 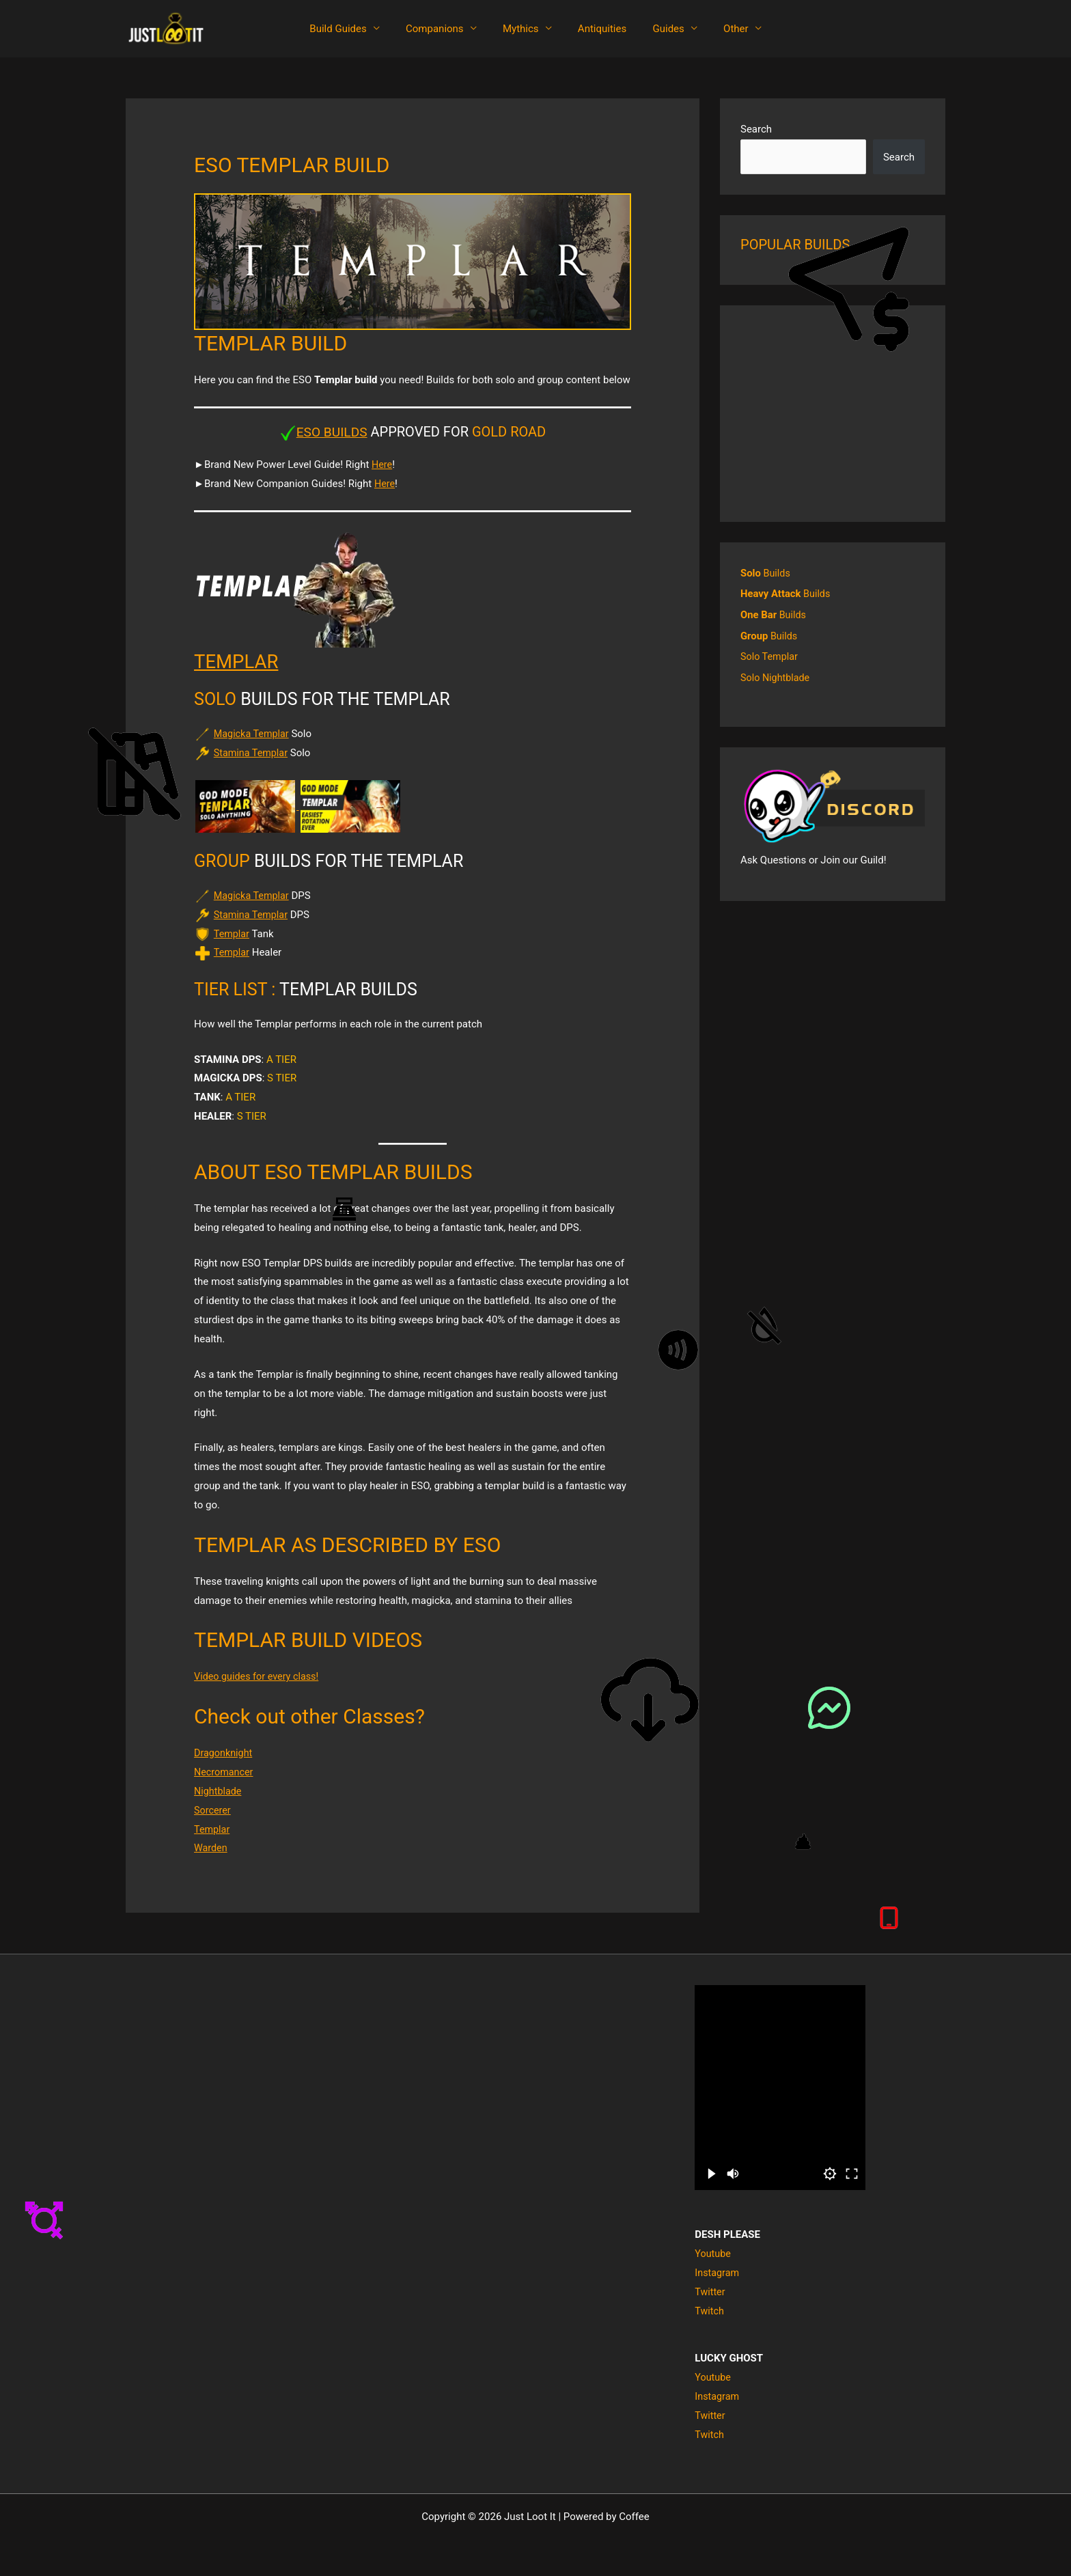 I want to click on reset text or fill color to default, so click(x=764, y=1325).